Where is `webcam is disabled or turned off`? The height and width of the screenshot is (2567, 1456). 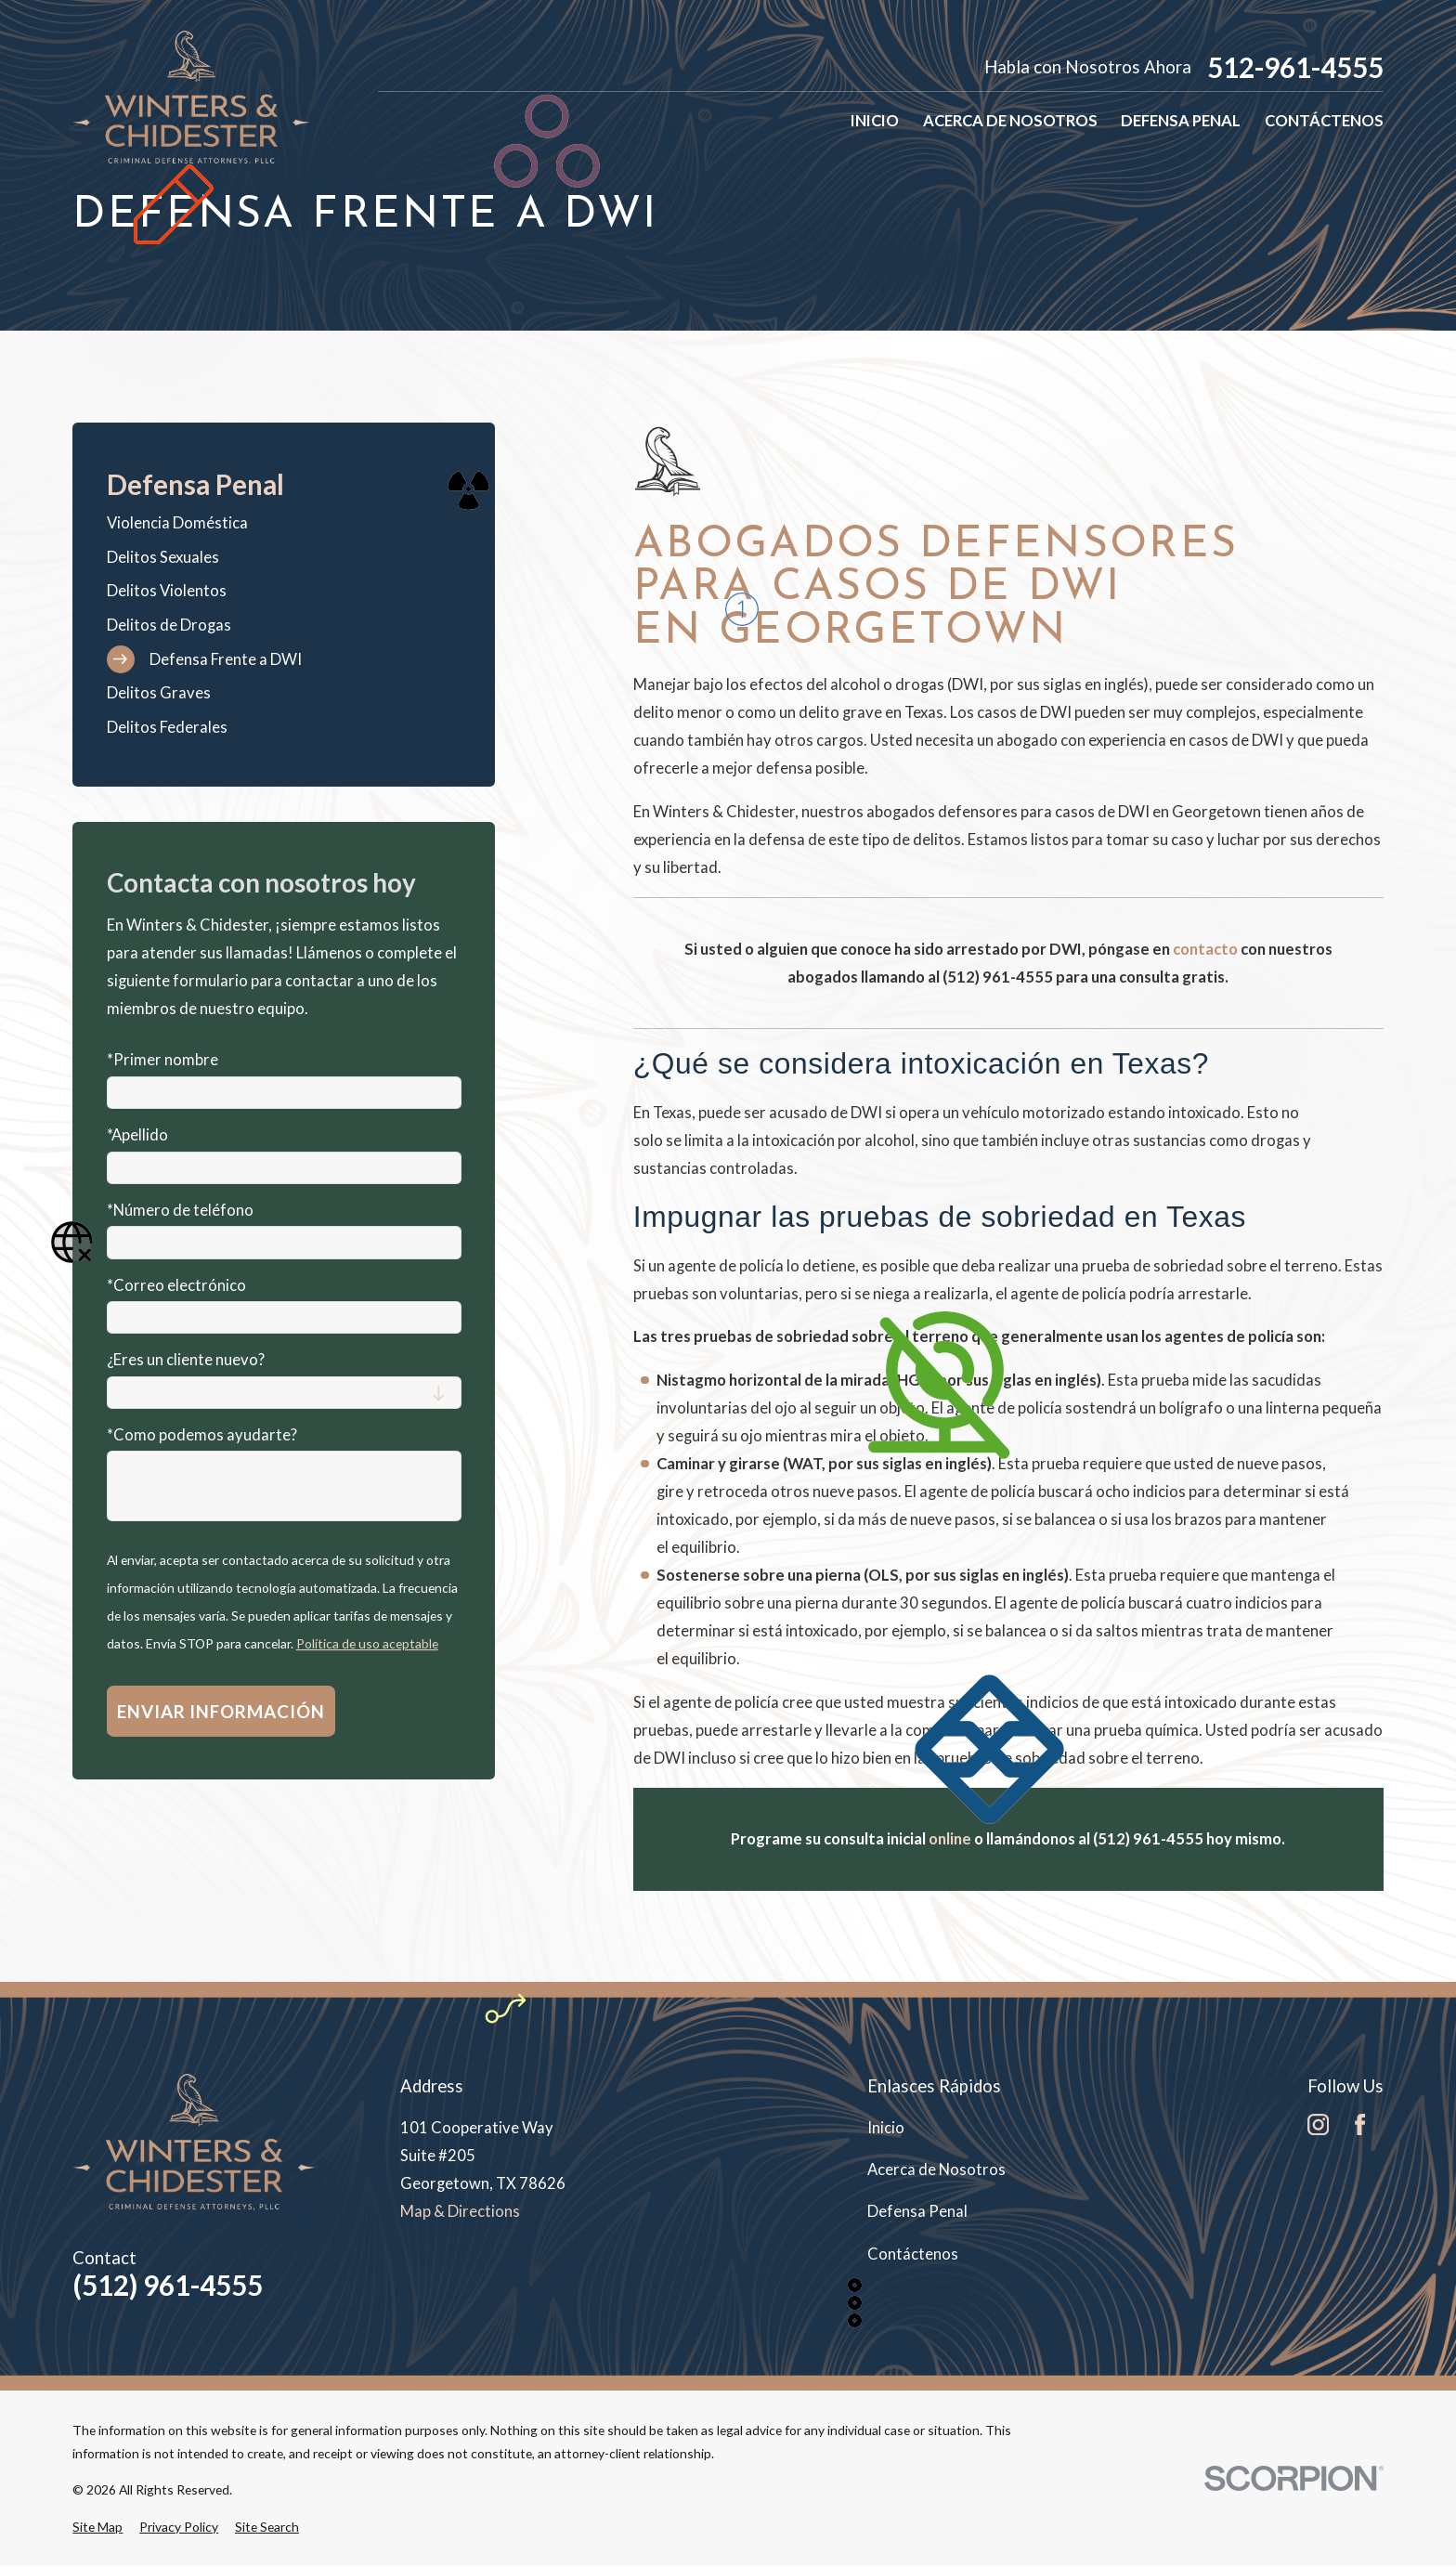
webcam is disabled or turned off is located at coordinates (944, 1388).